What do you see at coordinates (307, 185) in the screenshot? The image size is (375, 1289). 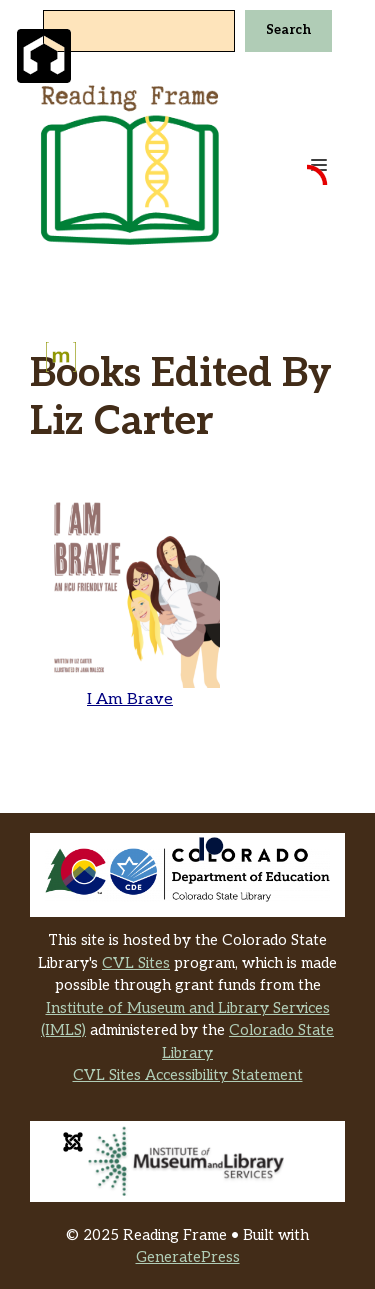 I see `indicates content is loading` at bounding box center [307, 185].